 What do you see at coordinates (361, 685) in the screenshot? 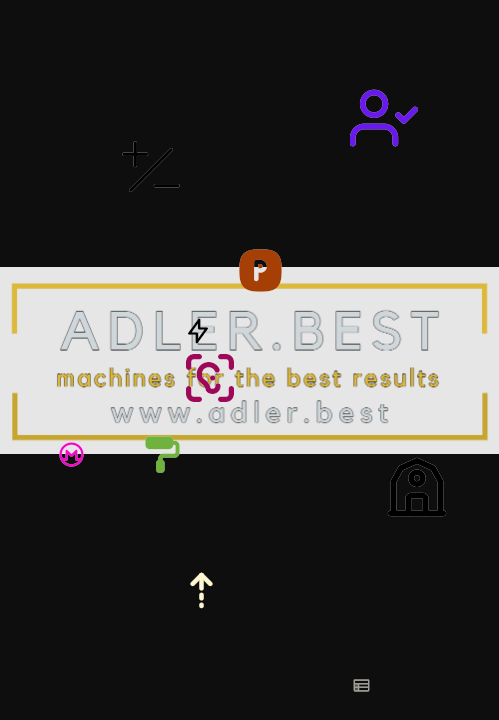
I see `view data in table format` at bounding box center [361, 685].